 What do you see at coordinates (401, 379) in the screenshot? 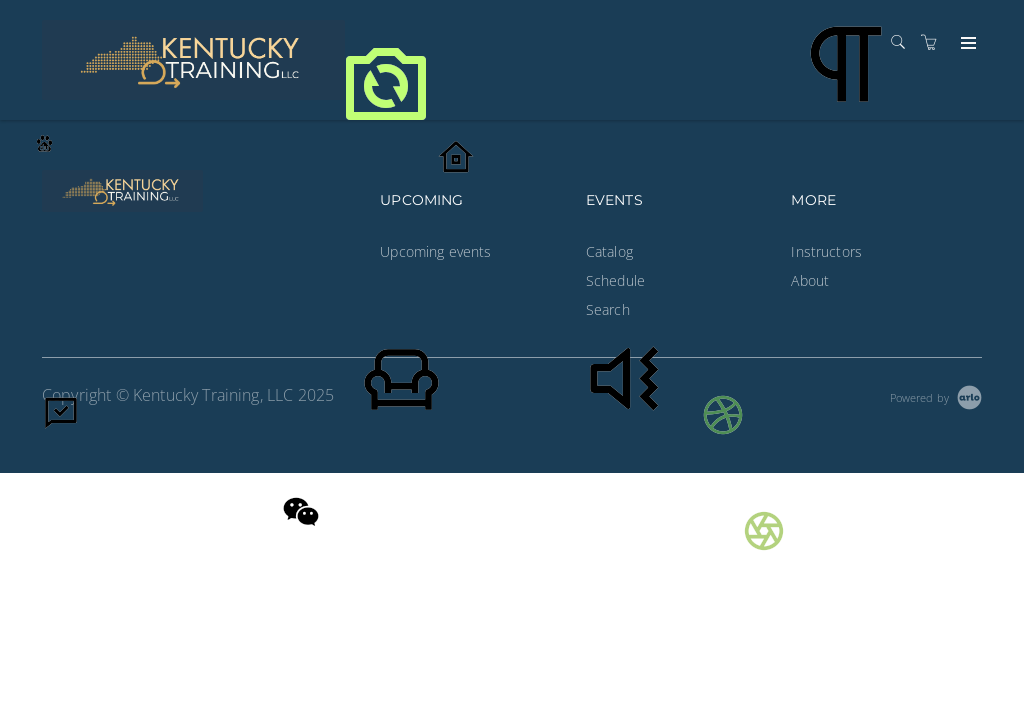
I see `browse furniture or home decor items` at bounding box center [401, 379].